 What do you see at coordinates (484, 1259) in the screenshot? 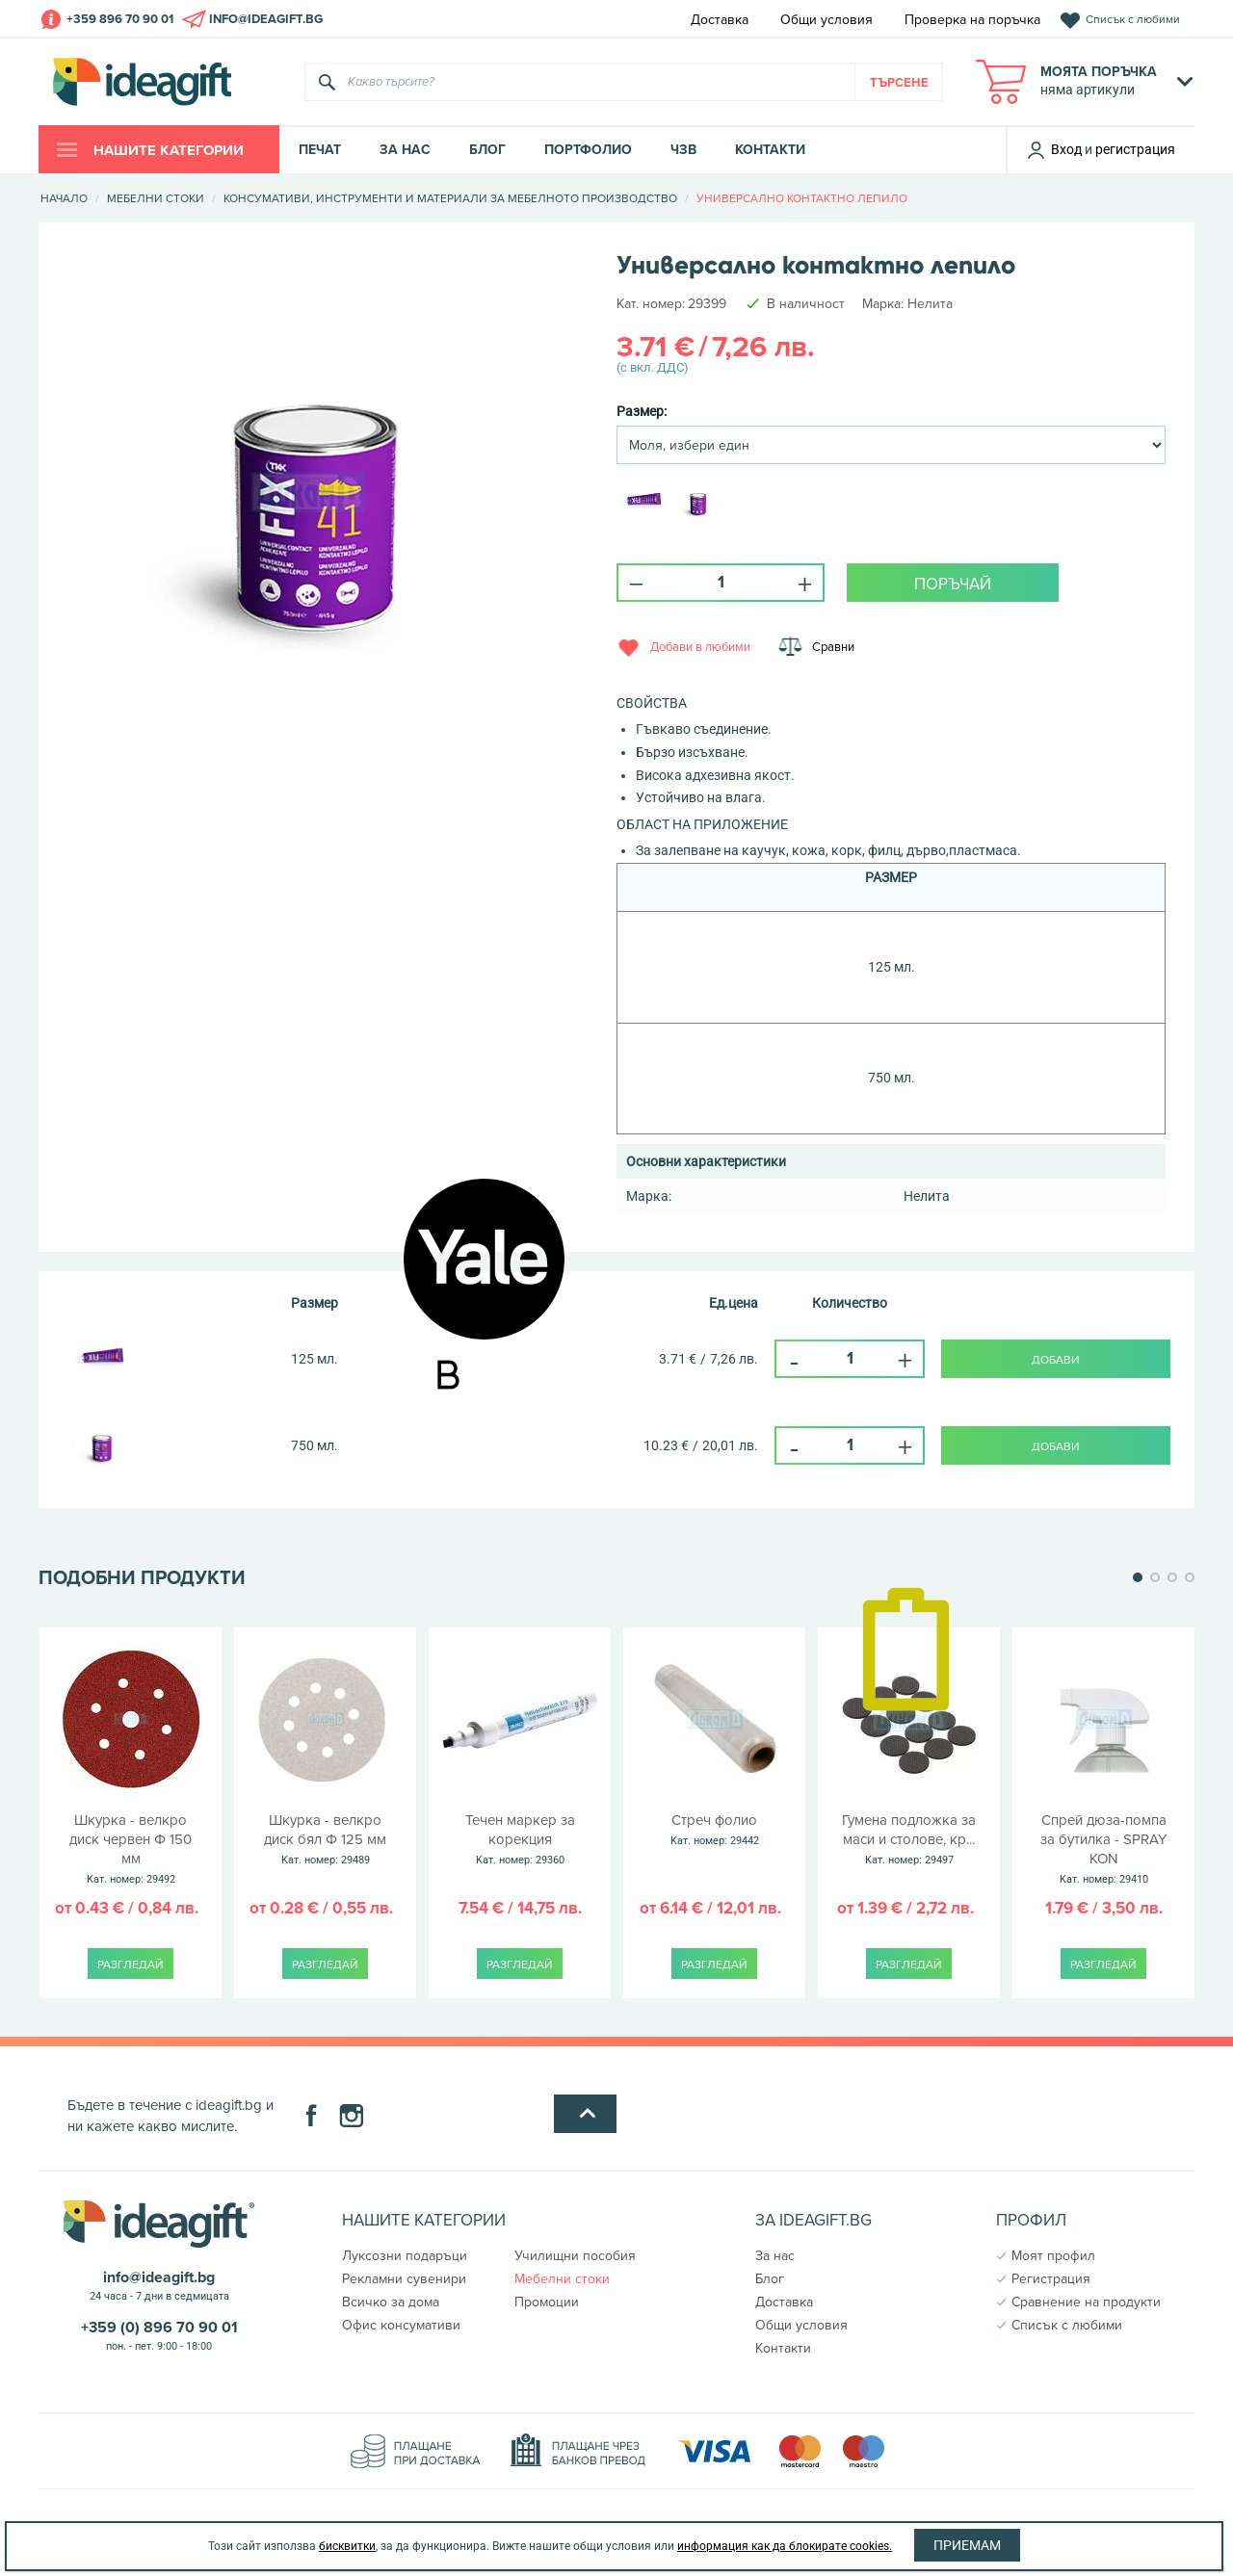
I see `yale university branding or affiliation` at bounding box center [484, 1259].